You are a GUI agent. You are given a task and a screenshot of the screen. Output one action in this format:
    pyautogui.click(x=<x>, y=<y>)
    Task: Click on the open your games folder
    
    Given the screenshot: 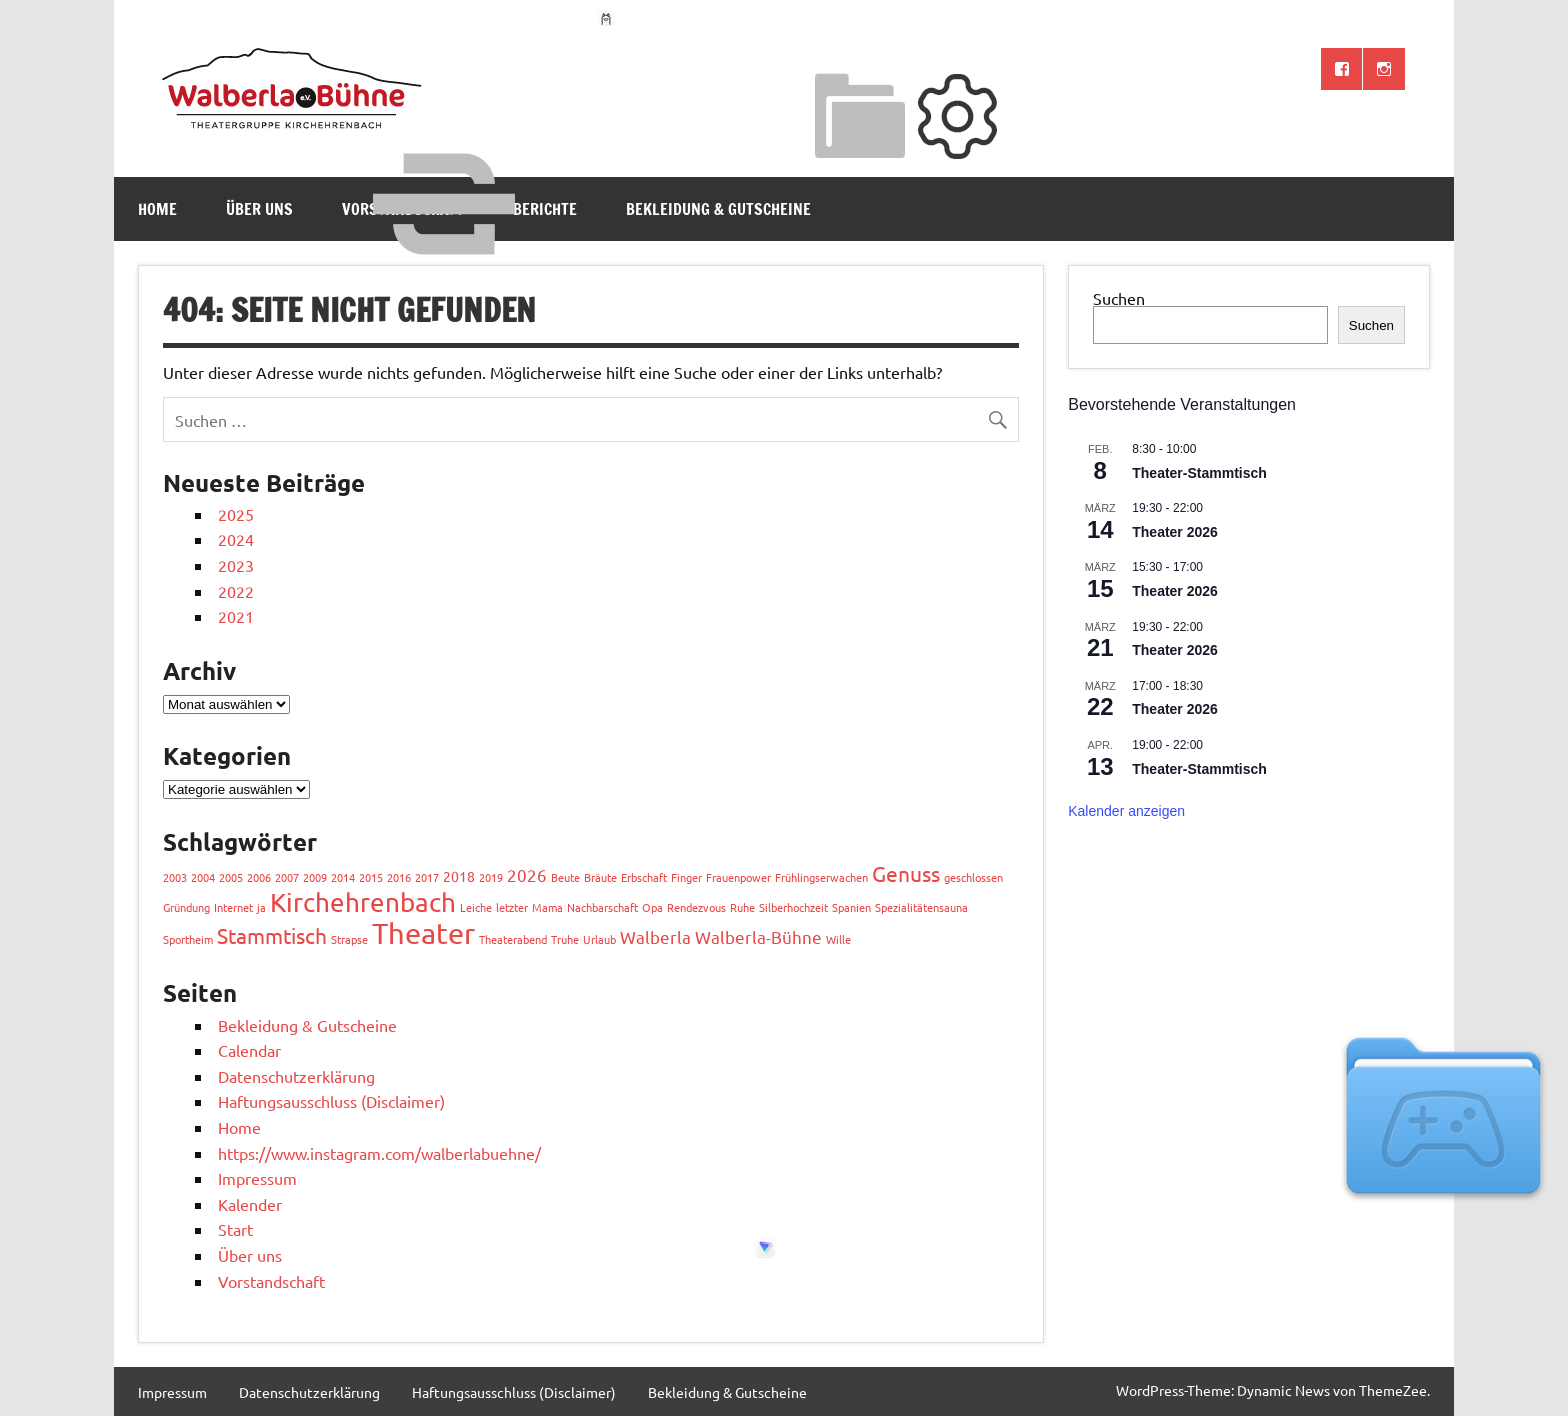 What is the action you would take?
    pyautogui.click(x=1443, y=1115)
    